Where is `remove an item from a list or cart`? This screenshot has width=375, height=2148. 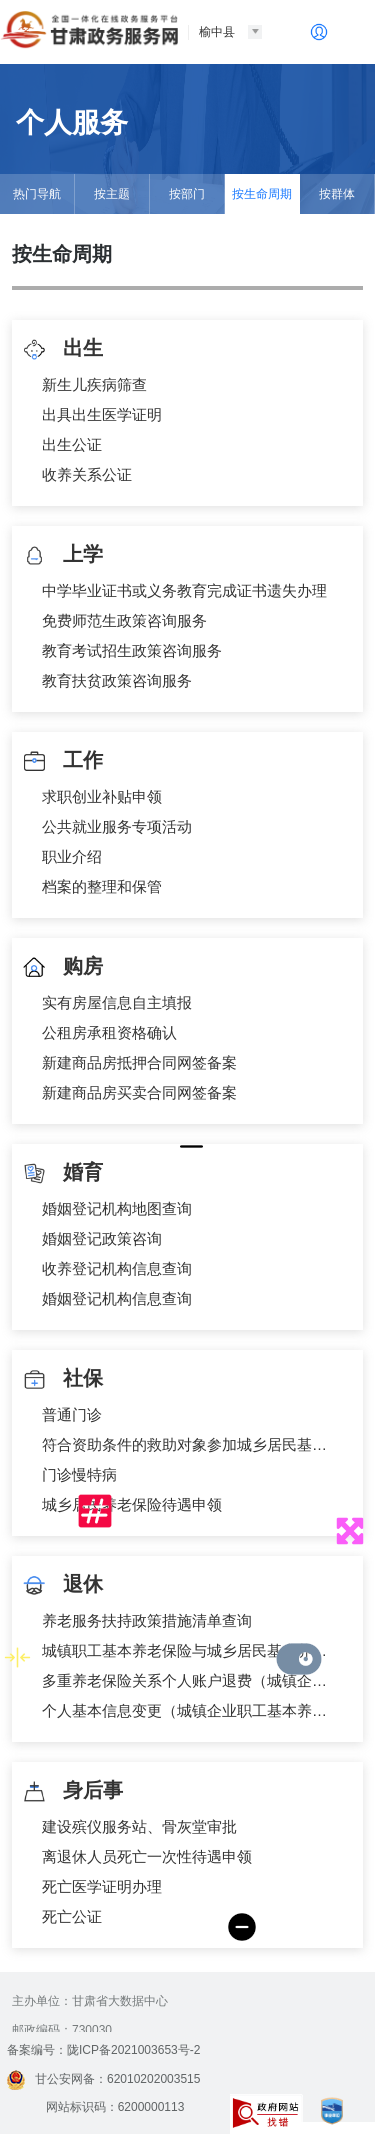 remove an item from a list or cart is located at coordinates (242, 1927).